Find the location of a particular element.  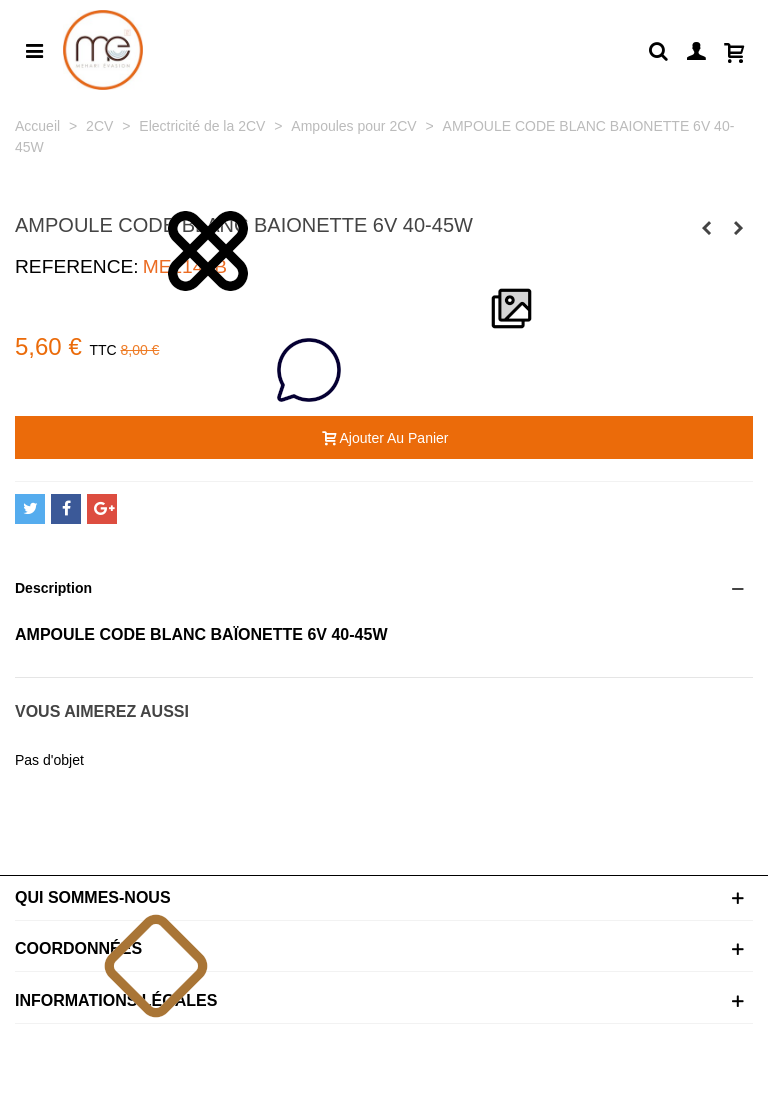

indicates premium or VIP membership status is located at coordinates (156, 966).